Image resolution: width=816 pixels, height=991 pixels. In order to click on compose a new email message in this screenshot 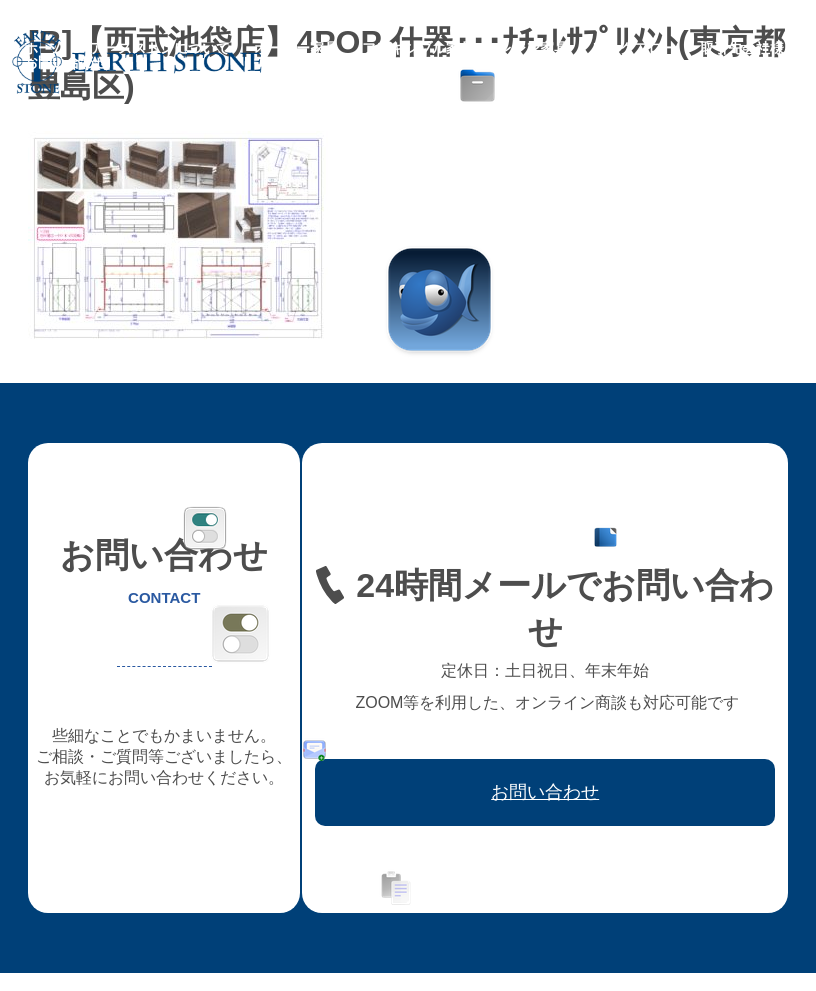, I will do `click(314, 749)`.